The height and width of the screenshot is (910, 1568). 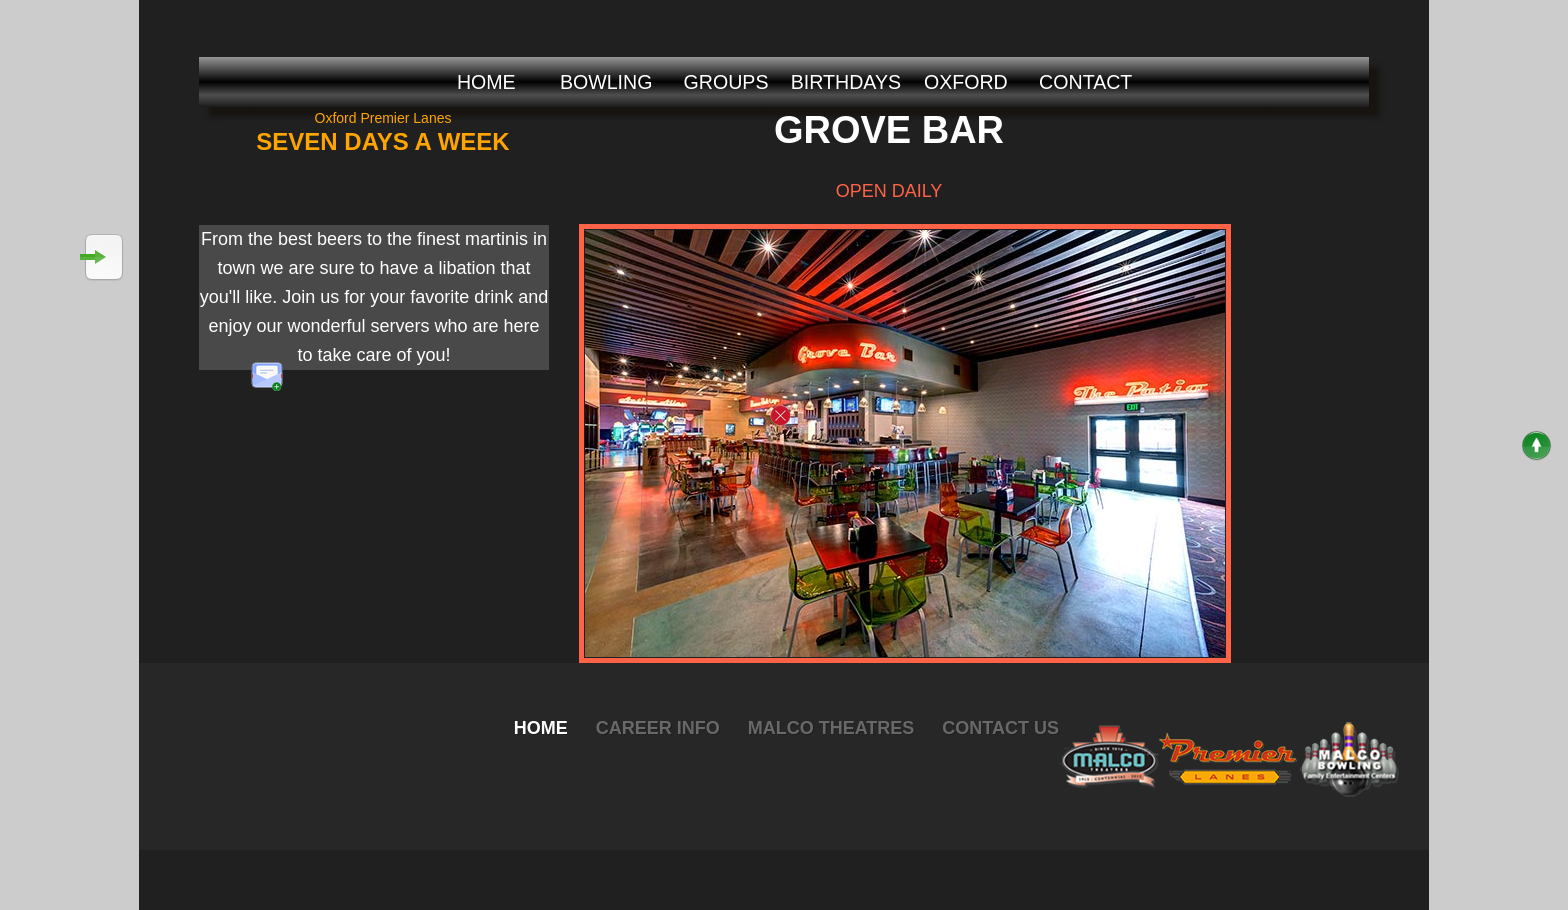 What do you see at coordinates (104, 257) in the screenshot?
I see `import a document or file` at bounding box center [104, 257].